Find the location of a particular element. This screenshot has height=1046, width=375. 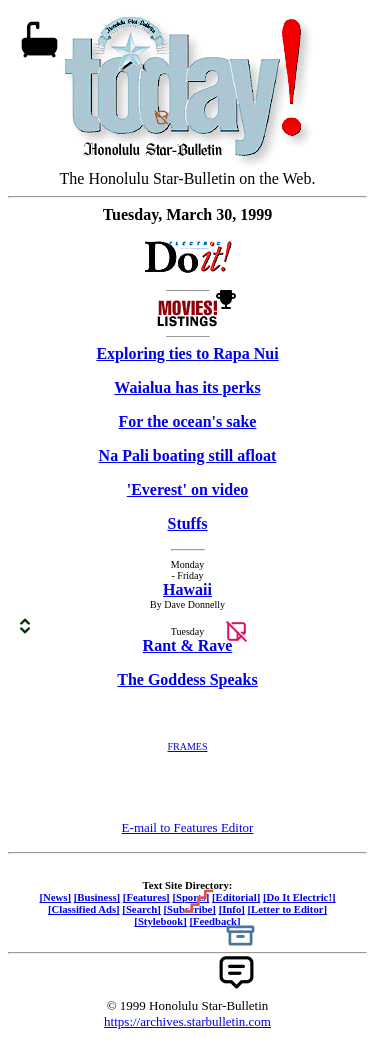

indicates bathroom amenity available is located at coordinates (39, 39).